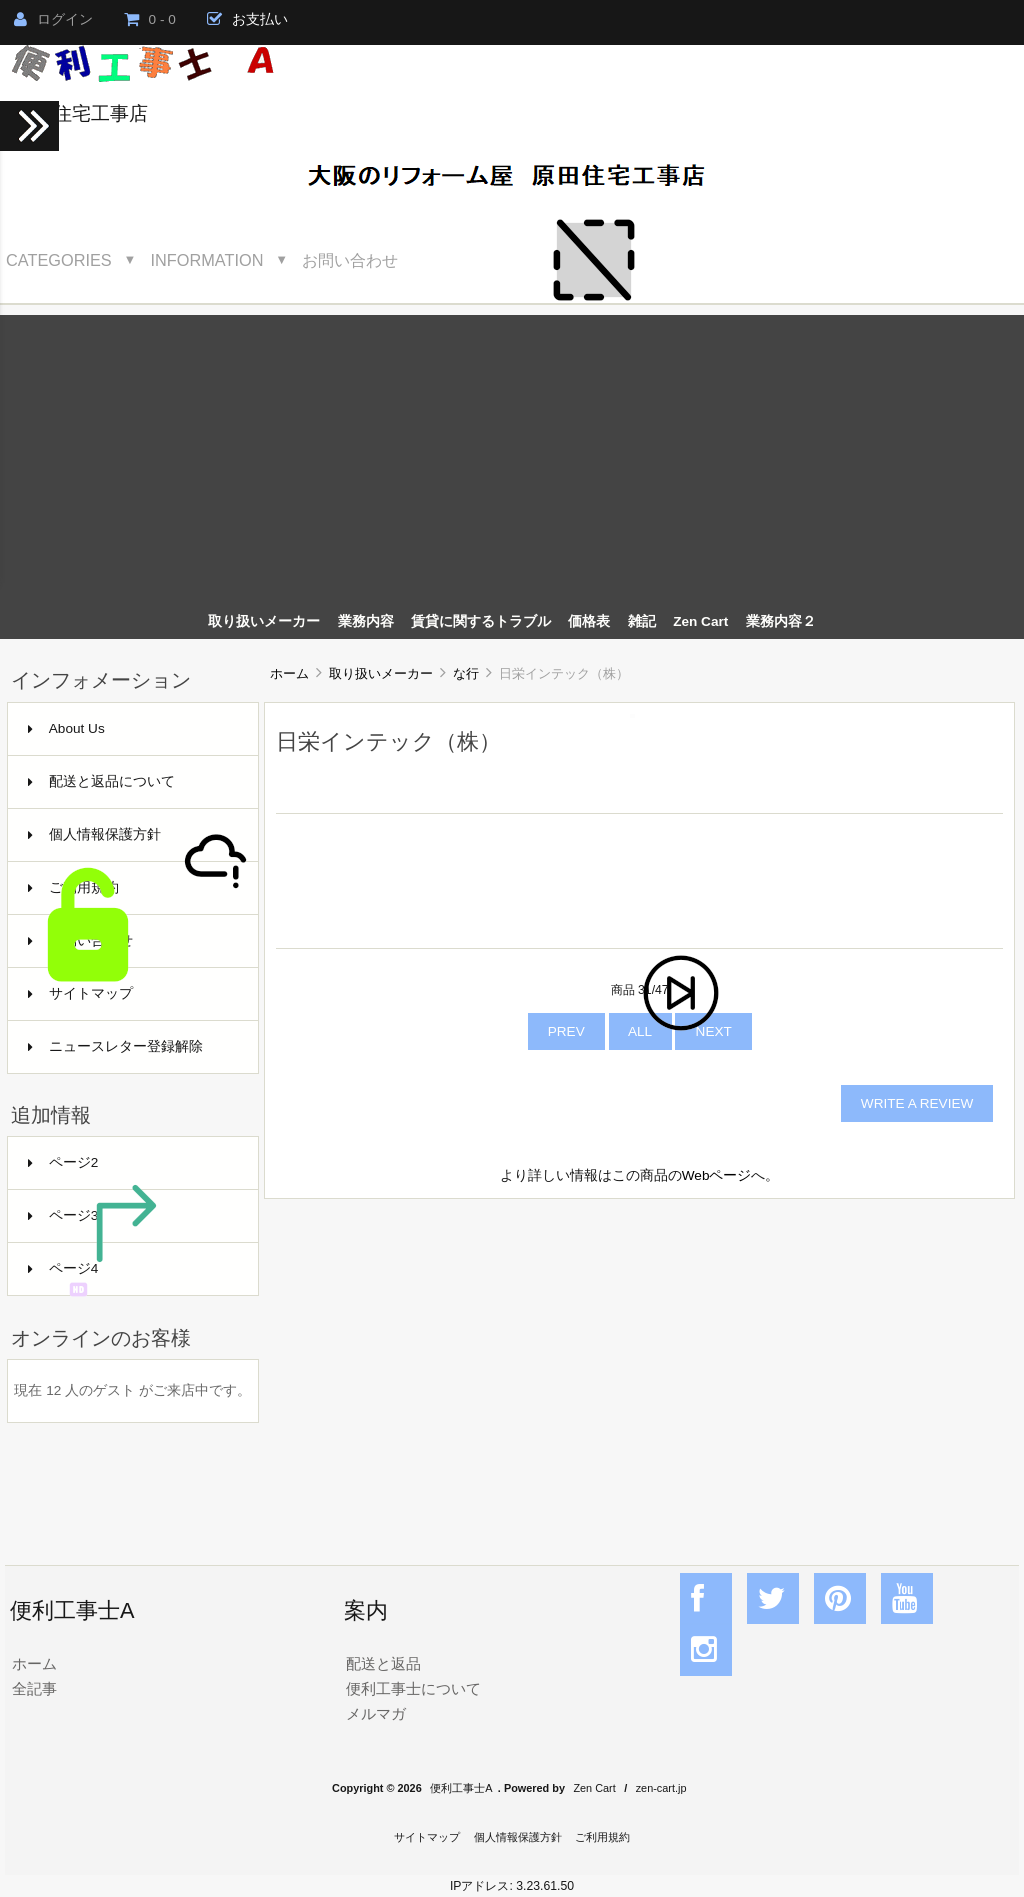  I want to click on indicates high definition video quality, so click(78, 1289).